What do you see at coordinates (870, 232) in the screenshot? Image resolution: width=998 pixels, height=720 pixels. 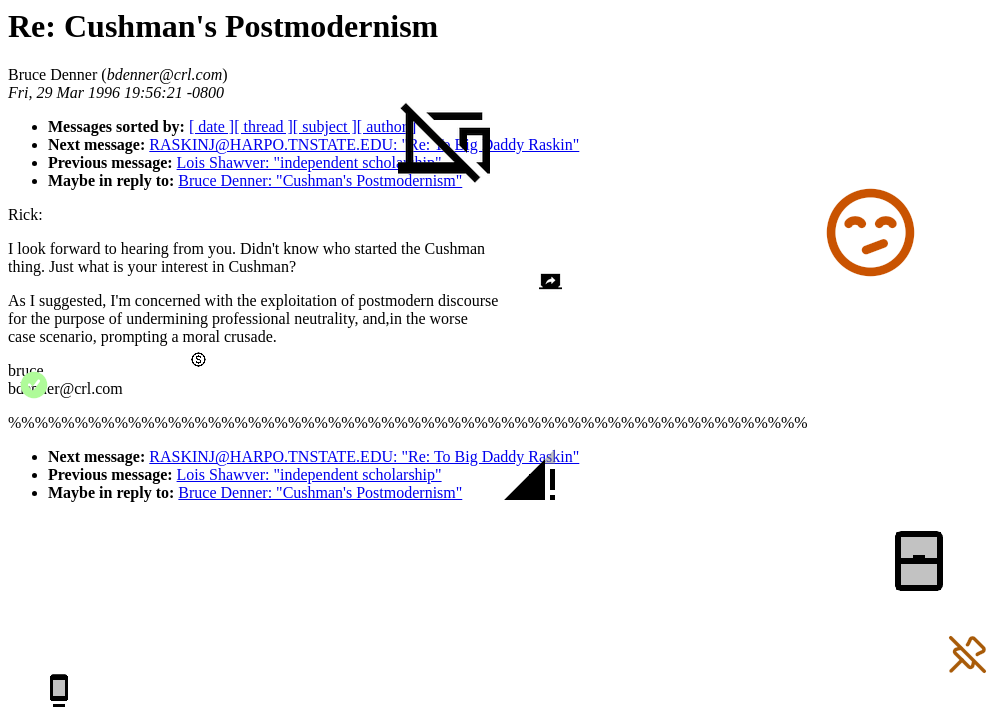 I see `indicate dissatisfaction or negative feedback` at bounding box center [870, 232].